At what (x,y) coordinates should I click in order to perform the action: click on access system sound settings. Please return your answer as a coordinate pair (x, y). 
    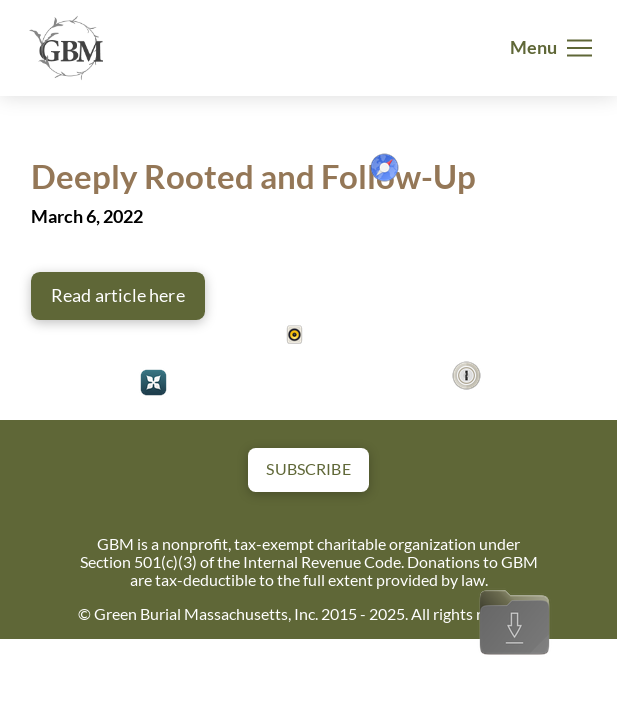
    Looking at the image, I should click on (294, 334).